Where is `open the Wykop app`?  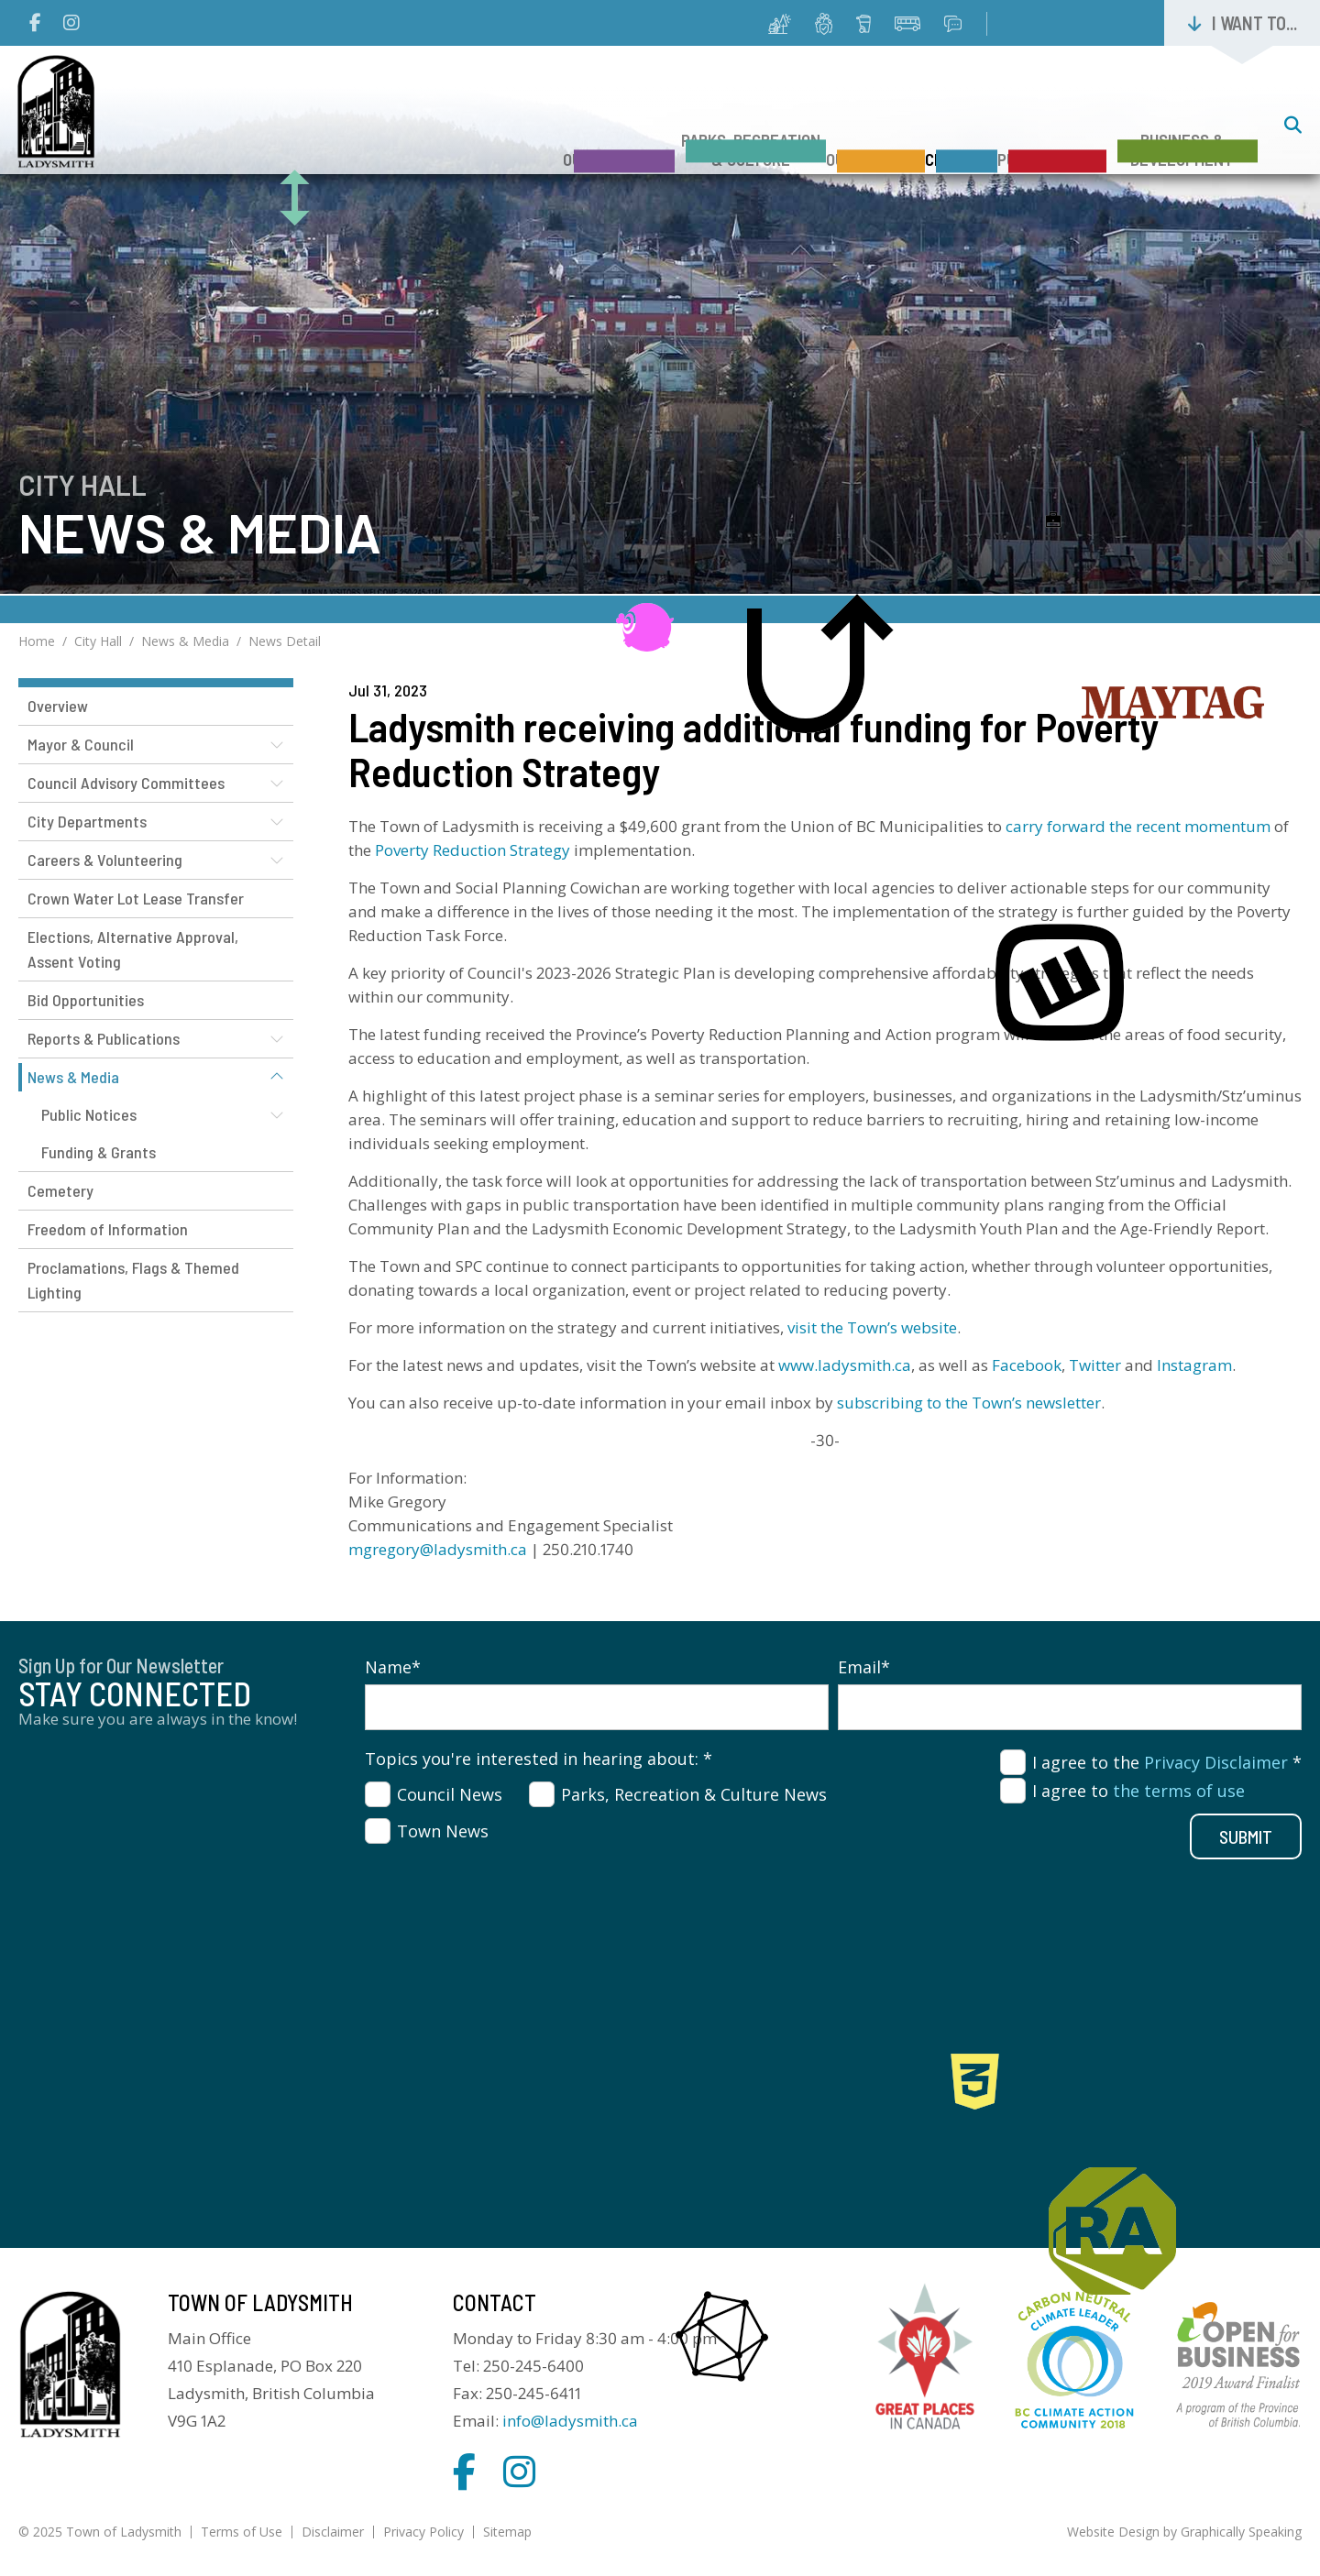 open the Wykop app is located at coordinates (1060, 982).